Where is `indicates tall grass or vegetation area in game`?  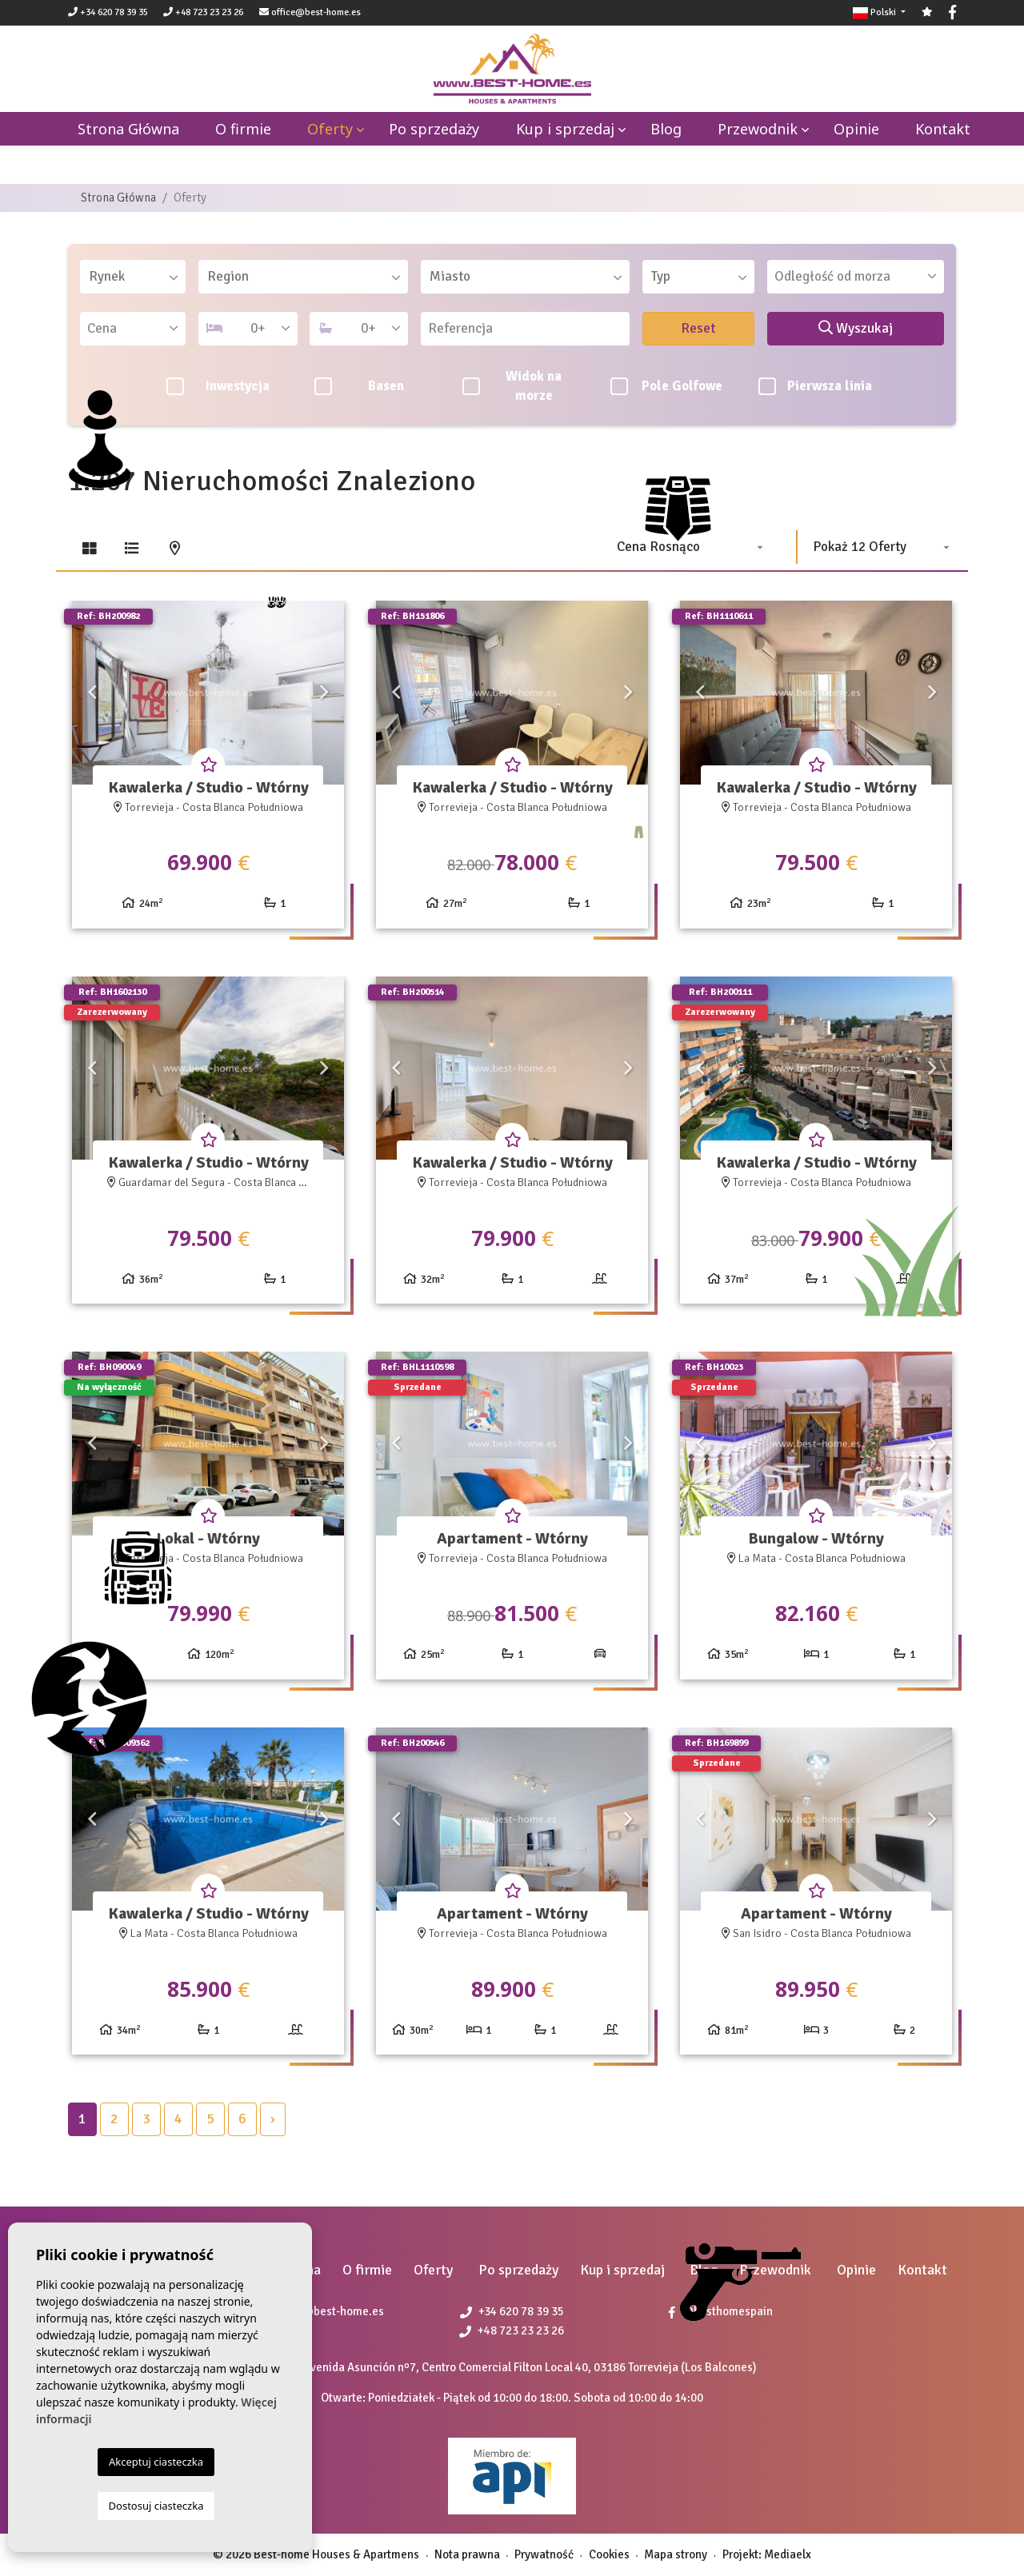
indicates tall grass or vegetation area in game is located at coordinates (908, 1258).